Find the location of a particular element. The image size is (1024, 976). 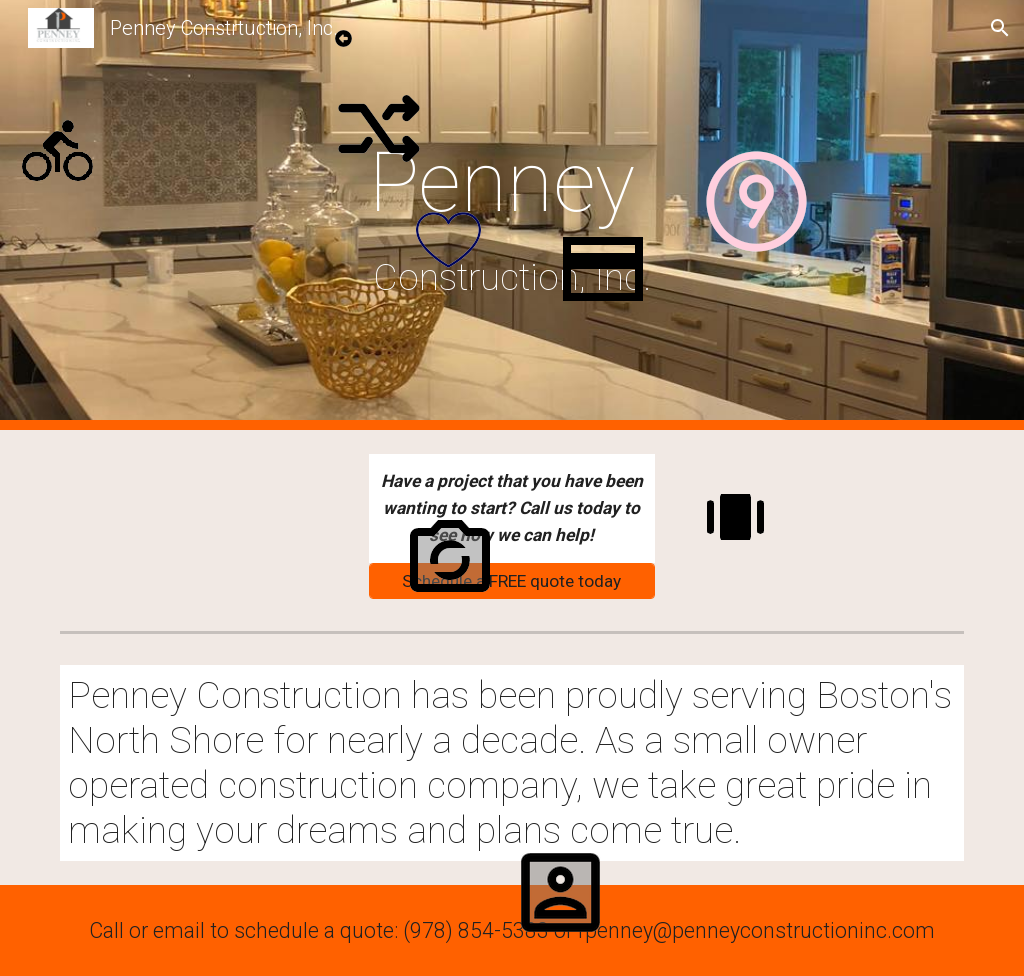

access party mode camera effects is located at coordinates (450, 560).